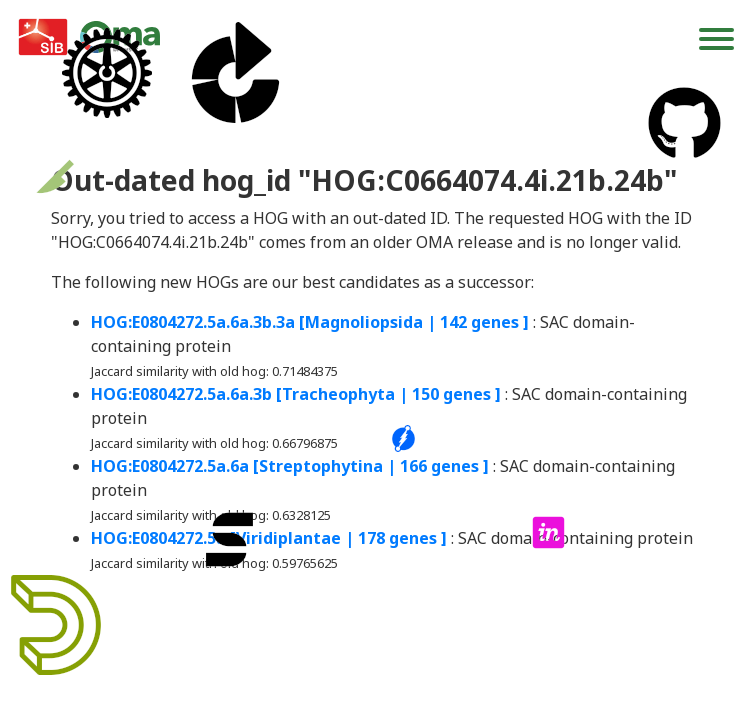 Image resolution: width=744 pixels, height=720 pixels. I want to click on dgraph database logo, so click(403, 438).